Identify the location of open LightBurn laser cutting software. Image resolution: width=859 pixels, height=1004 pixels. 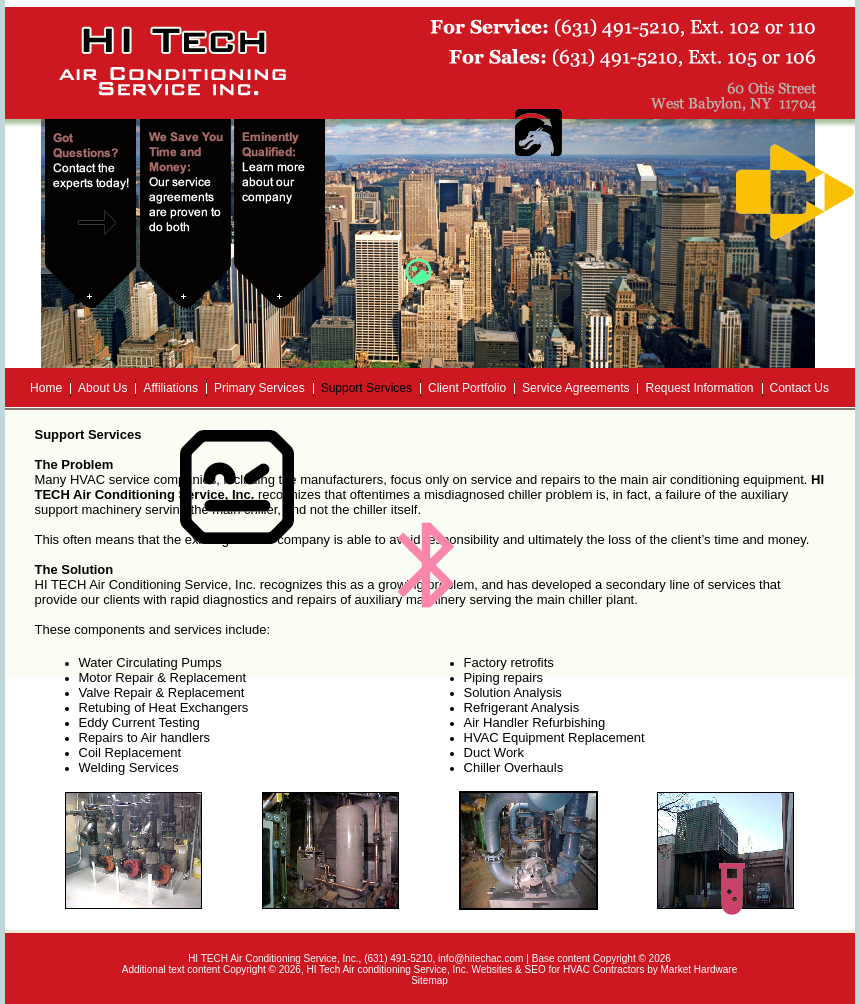
(538, 132).